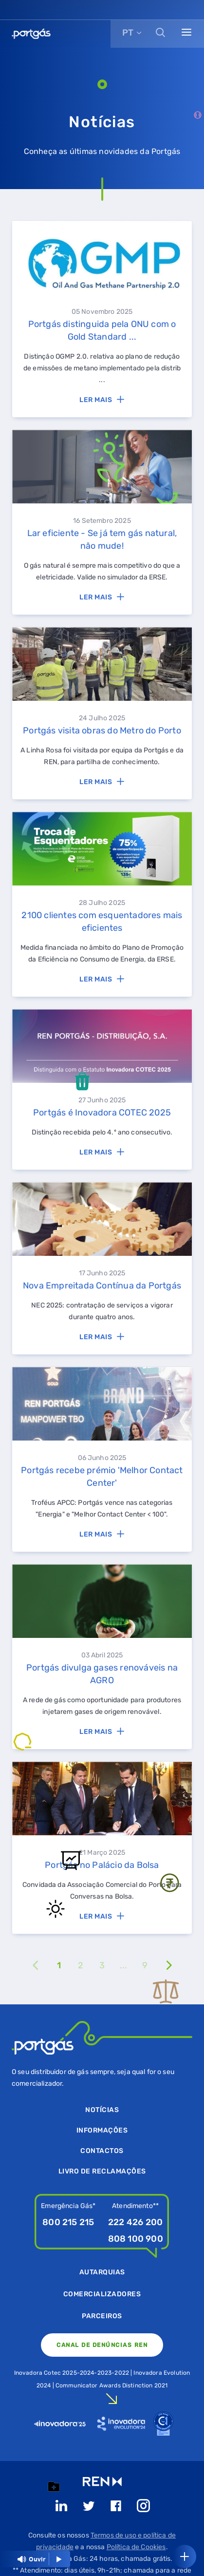 The height and width of the screenshot is (2576, 204). Describe the element at coordinates (71, 1861) in the screenshot. I see `view presentation or slideshow` at that location.